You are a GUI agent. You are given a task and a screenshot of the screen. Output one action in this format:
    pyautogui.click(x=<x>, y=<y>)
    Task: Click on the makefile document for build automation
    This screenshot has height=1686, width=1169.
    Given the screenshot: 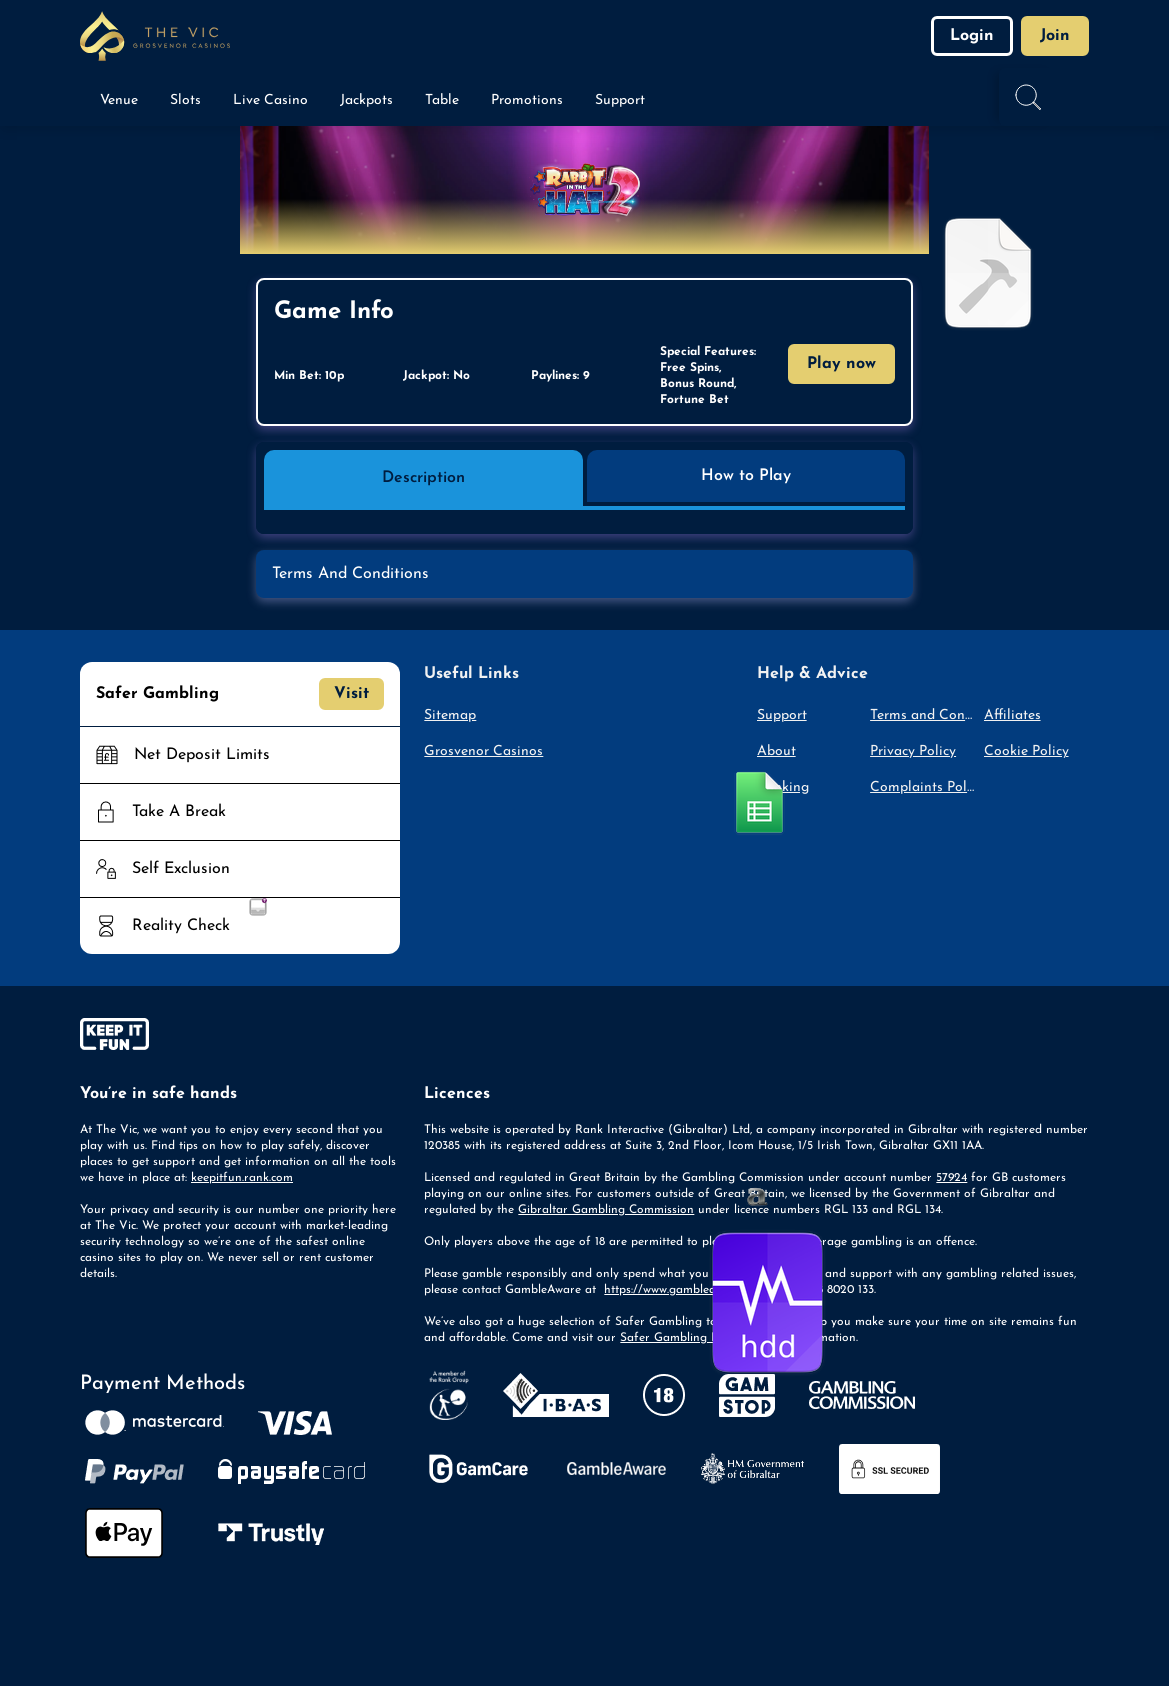 What is the action you would take?
    pyautogui.click(x=988, y=273)
    